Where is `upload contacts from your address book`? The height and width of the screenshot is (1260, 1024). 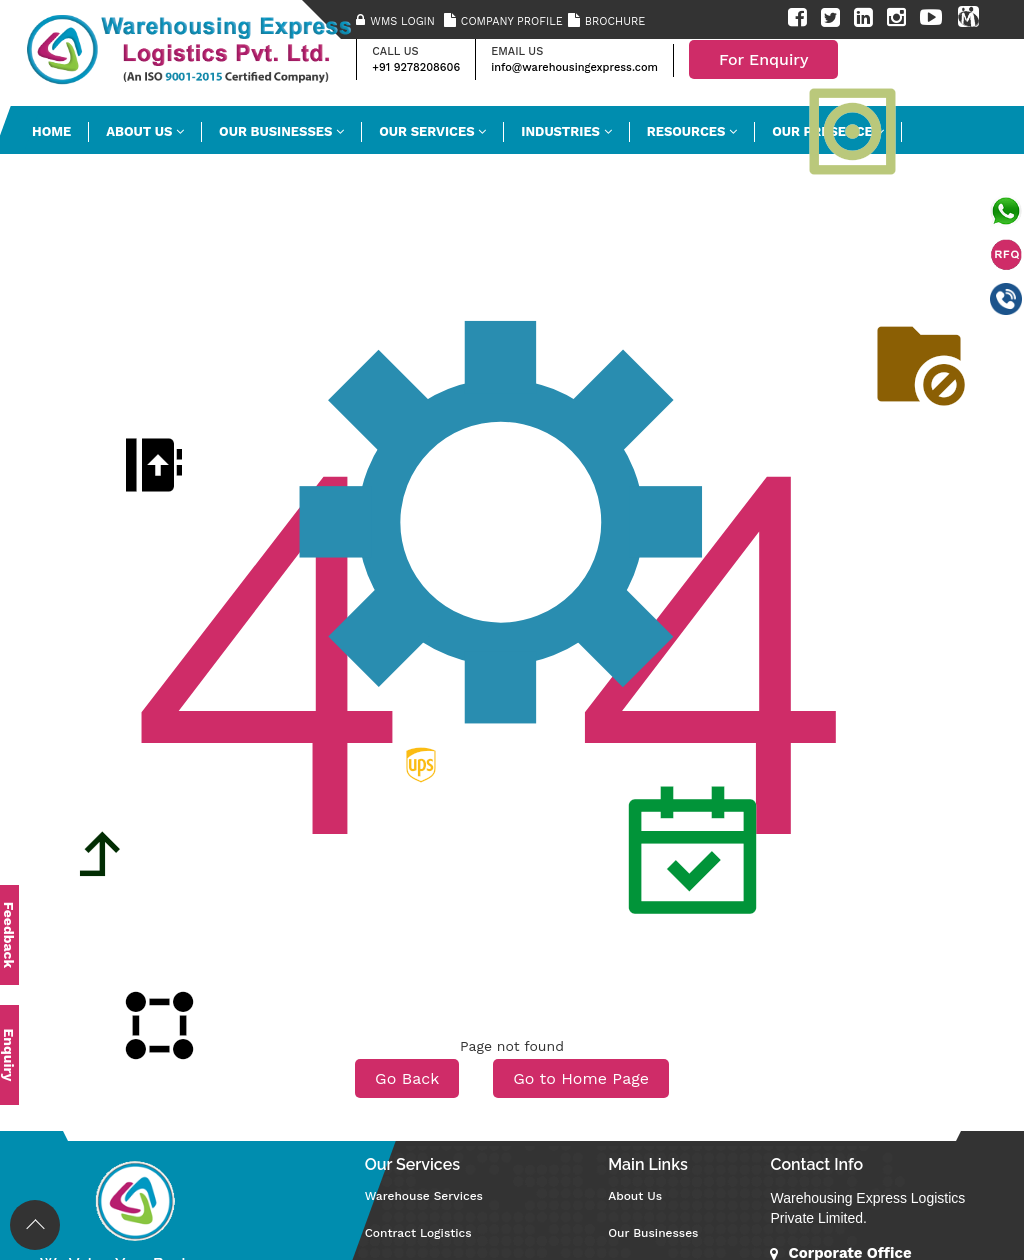
upload contacts from your address book is located at coordinates (150, 465).